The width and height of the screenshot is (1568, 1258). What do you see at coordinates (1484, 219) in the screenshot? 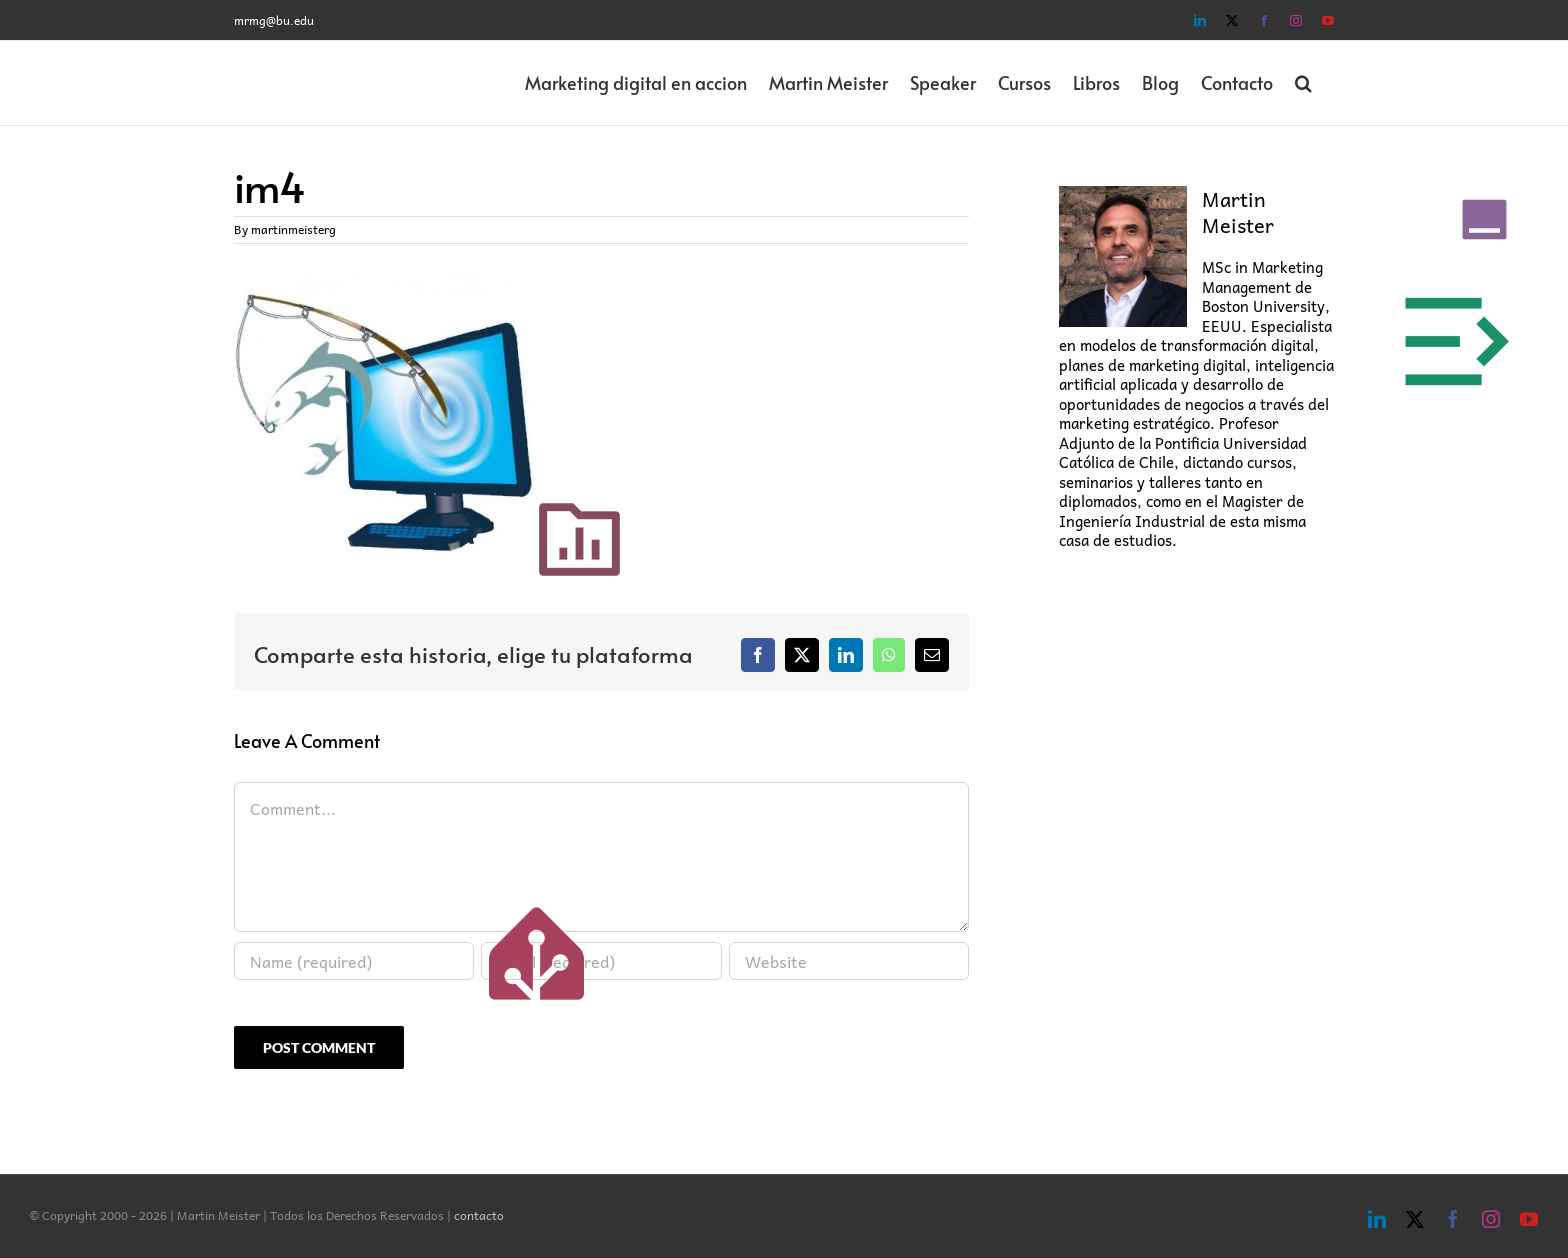
I see `switch to bottom panel layout` at bounding box center [1484, 219].